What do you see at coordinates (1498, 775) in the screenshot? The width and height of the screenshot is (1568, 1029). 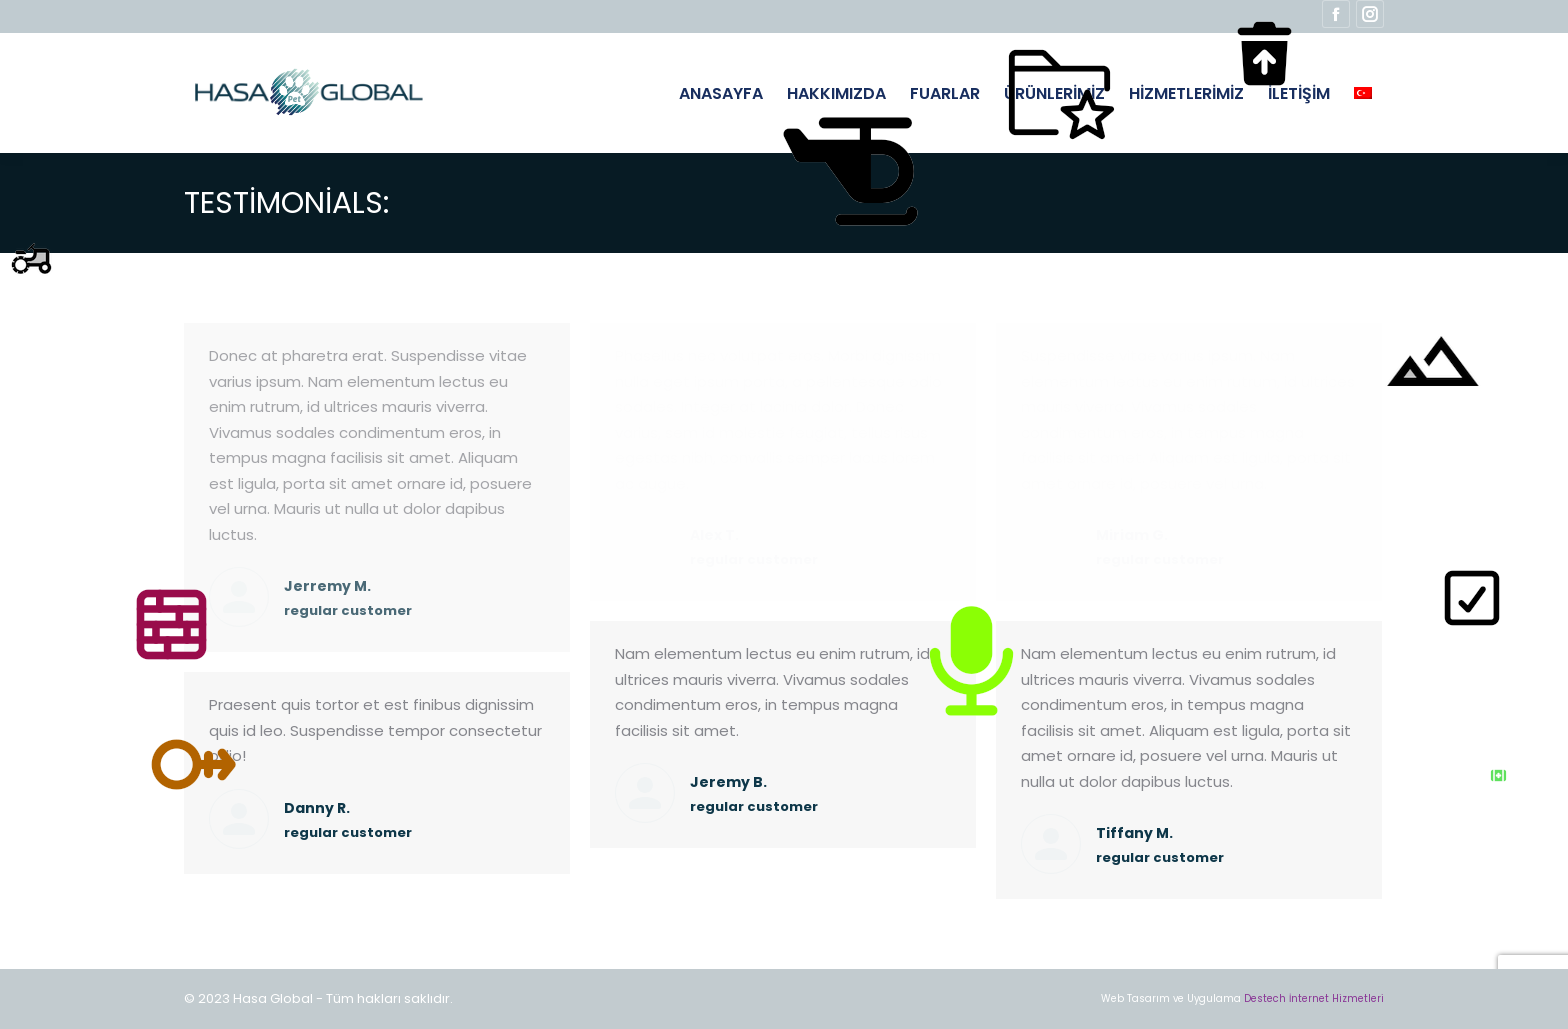 I see `access medical information or first aid resources` at bounding box center [1498, 775].